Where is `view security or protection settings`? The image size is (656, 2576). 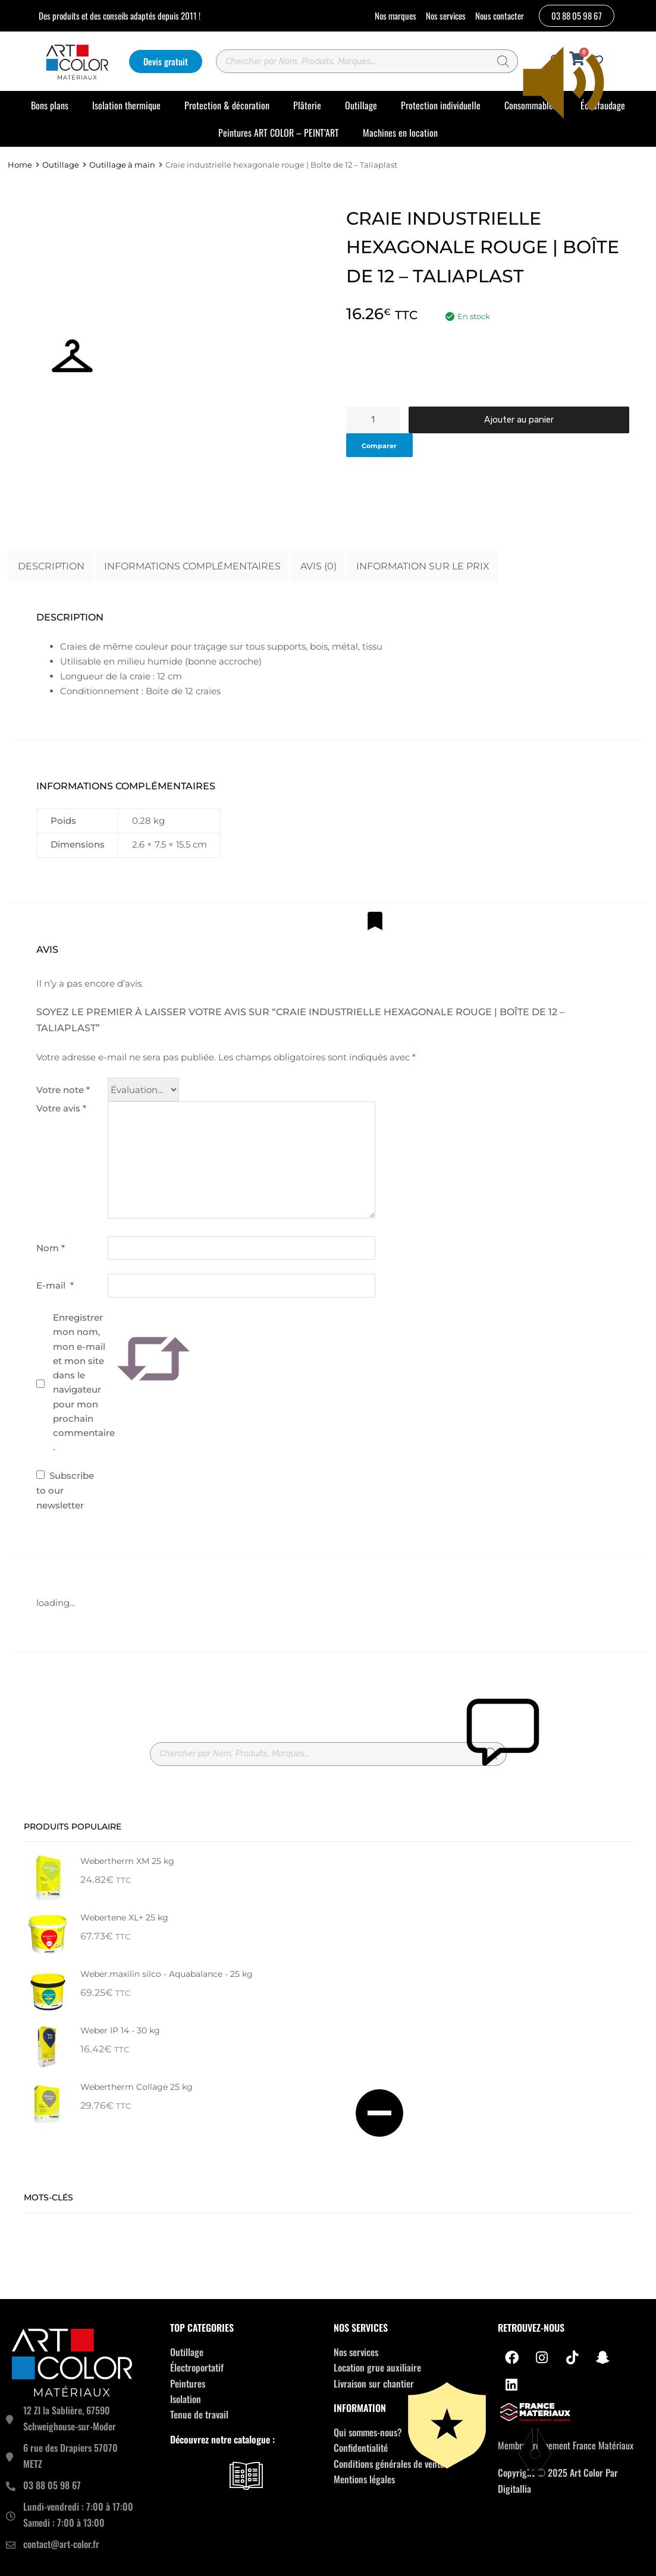
view security or protection settings is located at coordinates (447, 2425).